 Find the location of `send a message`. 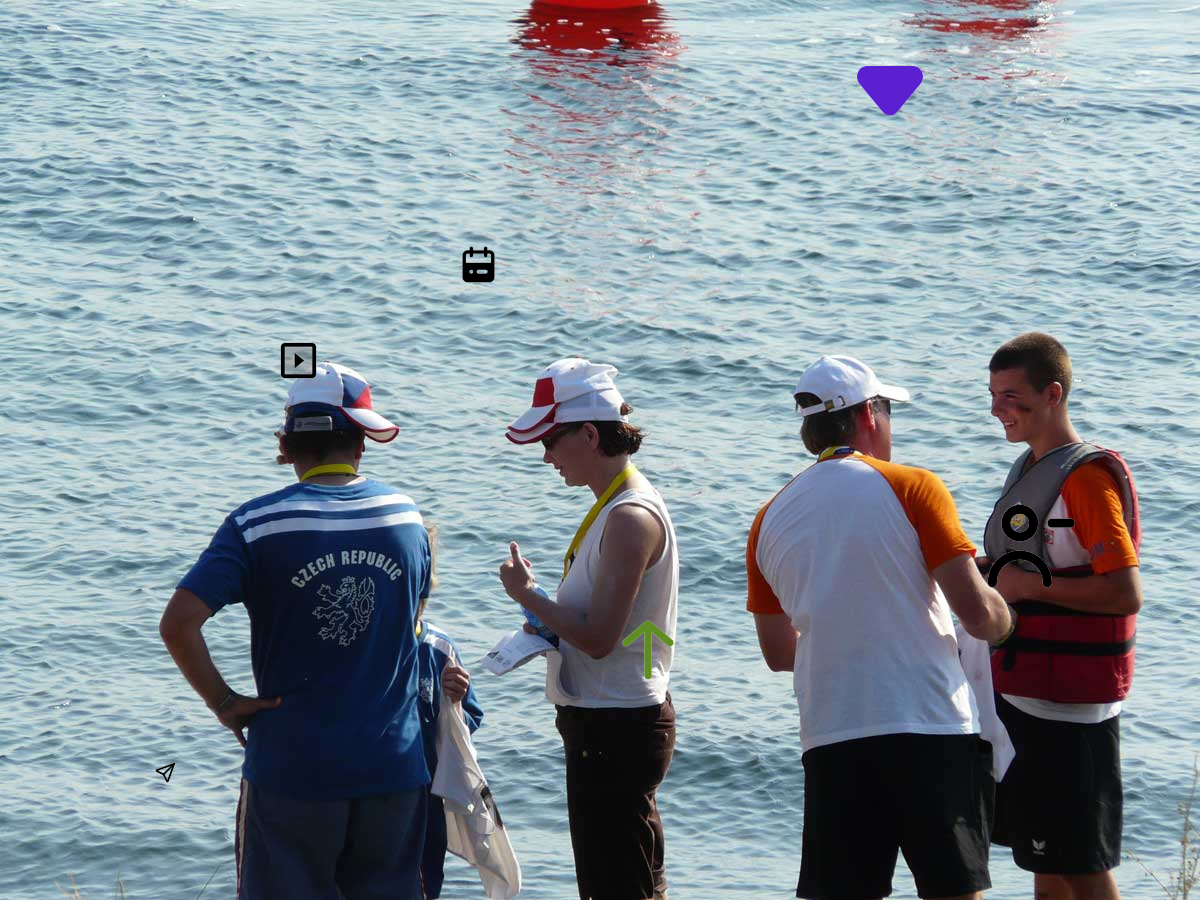

send a message is located at coordinates (165, 772).